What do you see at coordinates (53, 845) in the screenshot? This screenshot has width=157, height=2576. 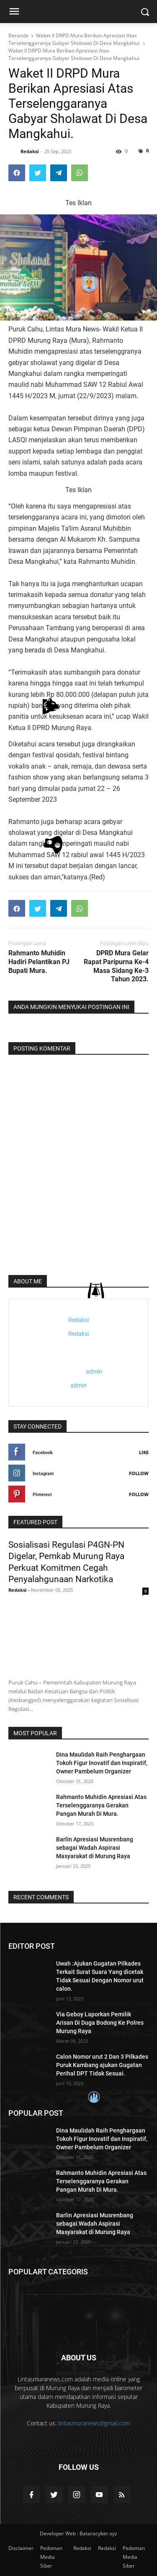 I see `indicates breakfast or morning meal options` at bounding box center [53, 845].